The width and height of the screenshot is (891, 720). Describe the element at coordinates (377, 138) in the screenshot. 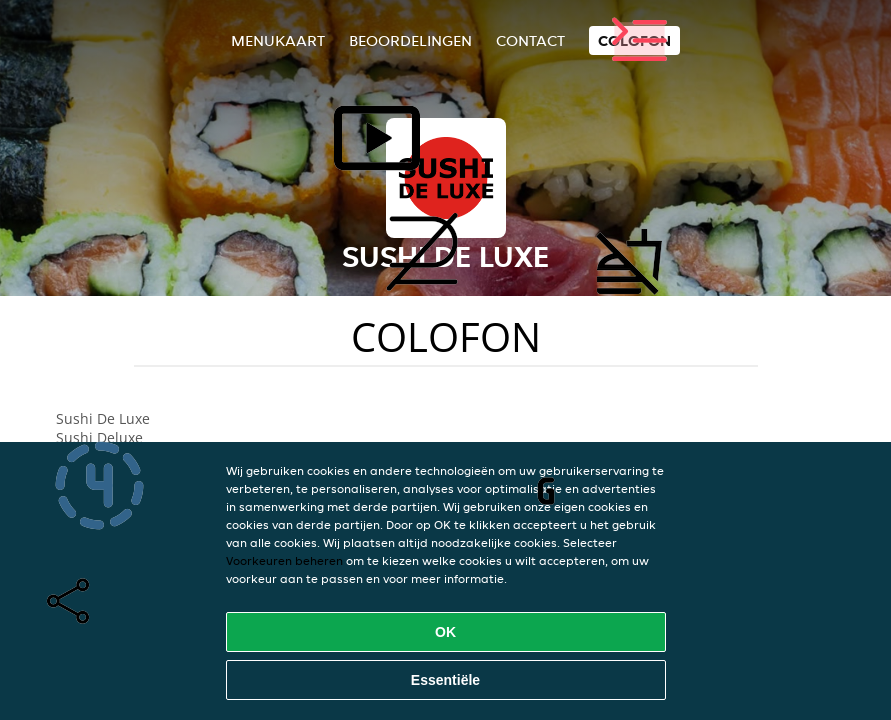

I see `play a video` at that location.